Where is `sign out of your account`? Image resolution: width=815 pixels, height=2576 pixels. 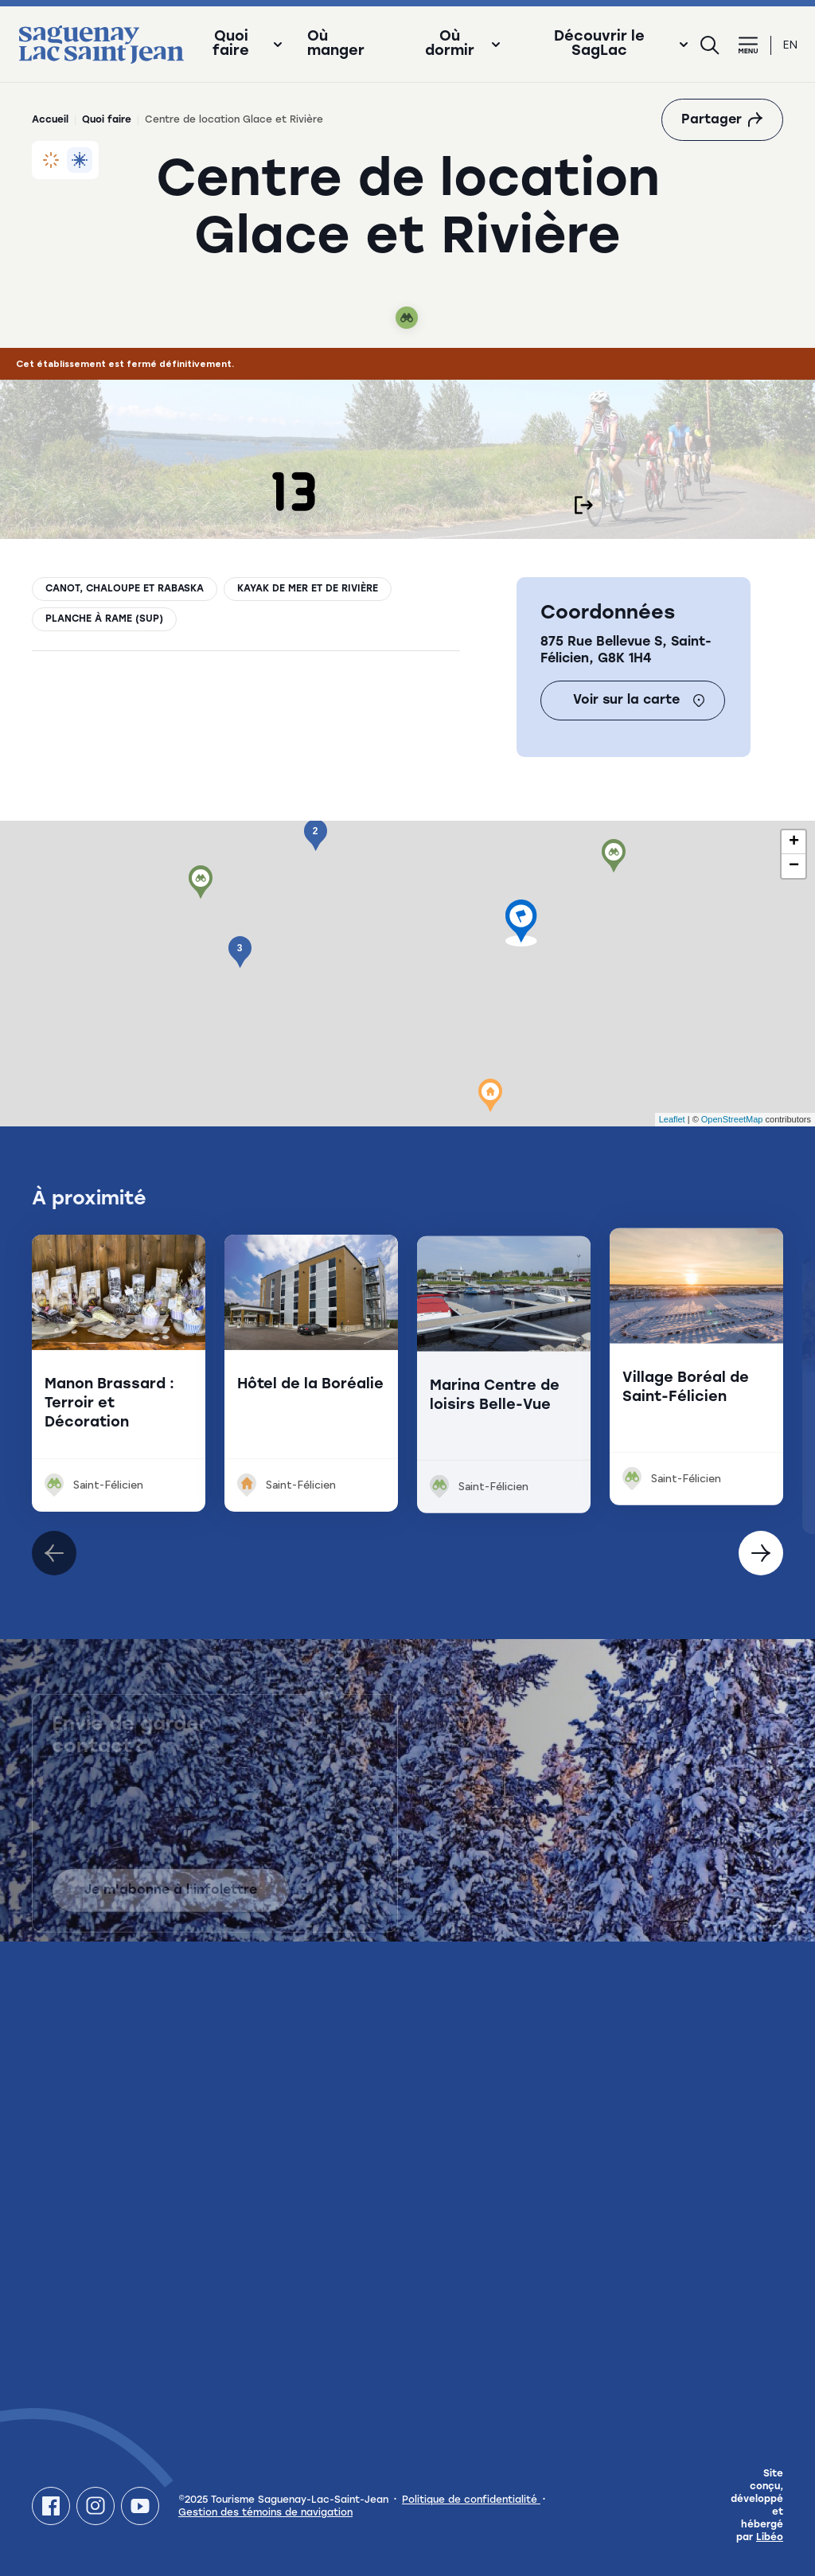 sign out of your account is located at coordinates (583, 505).